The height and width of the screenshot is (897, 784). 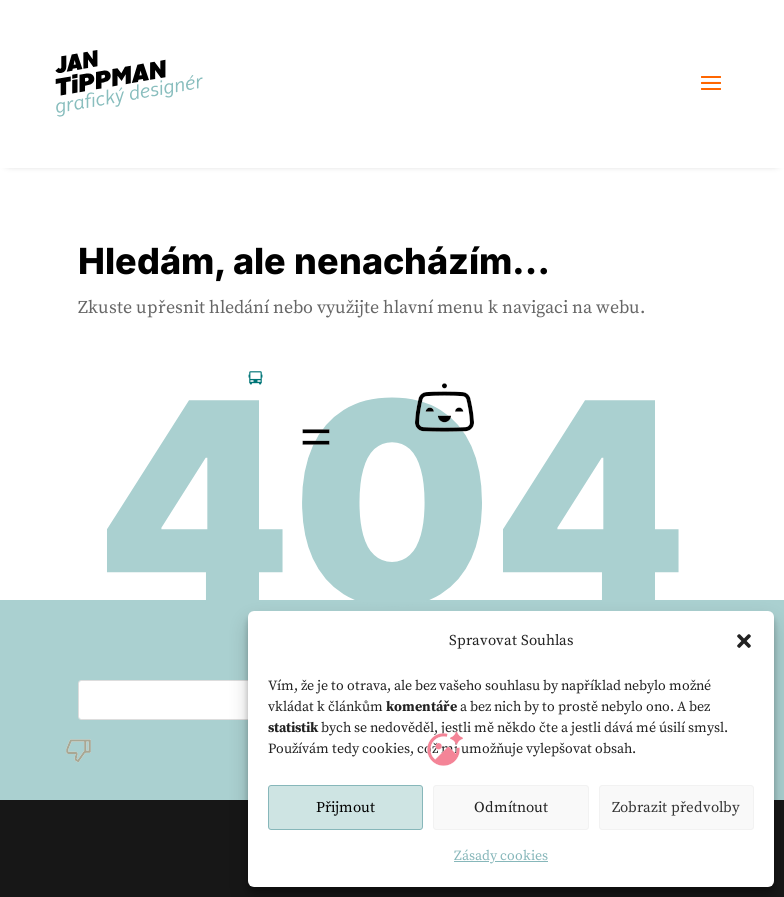 I want to click on indicates equal or balanced values, so click(x=316, y=437).